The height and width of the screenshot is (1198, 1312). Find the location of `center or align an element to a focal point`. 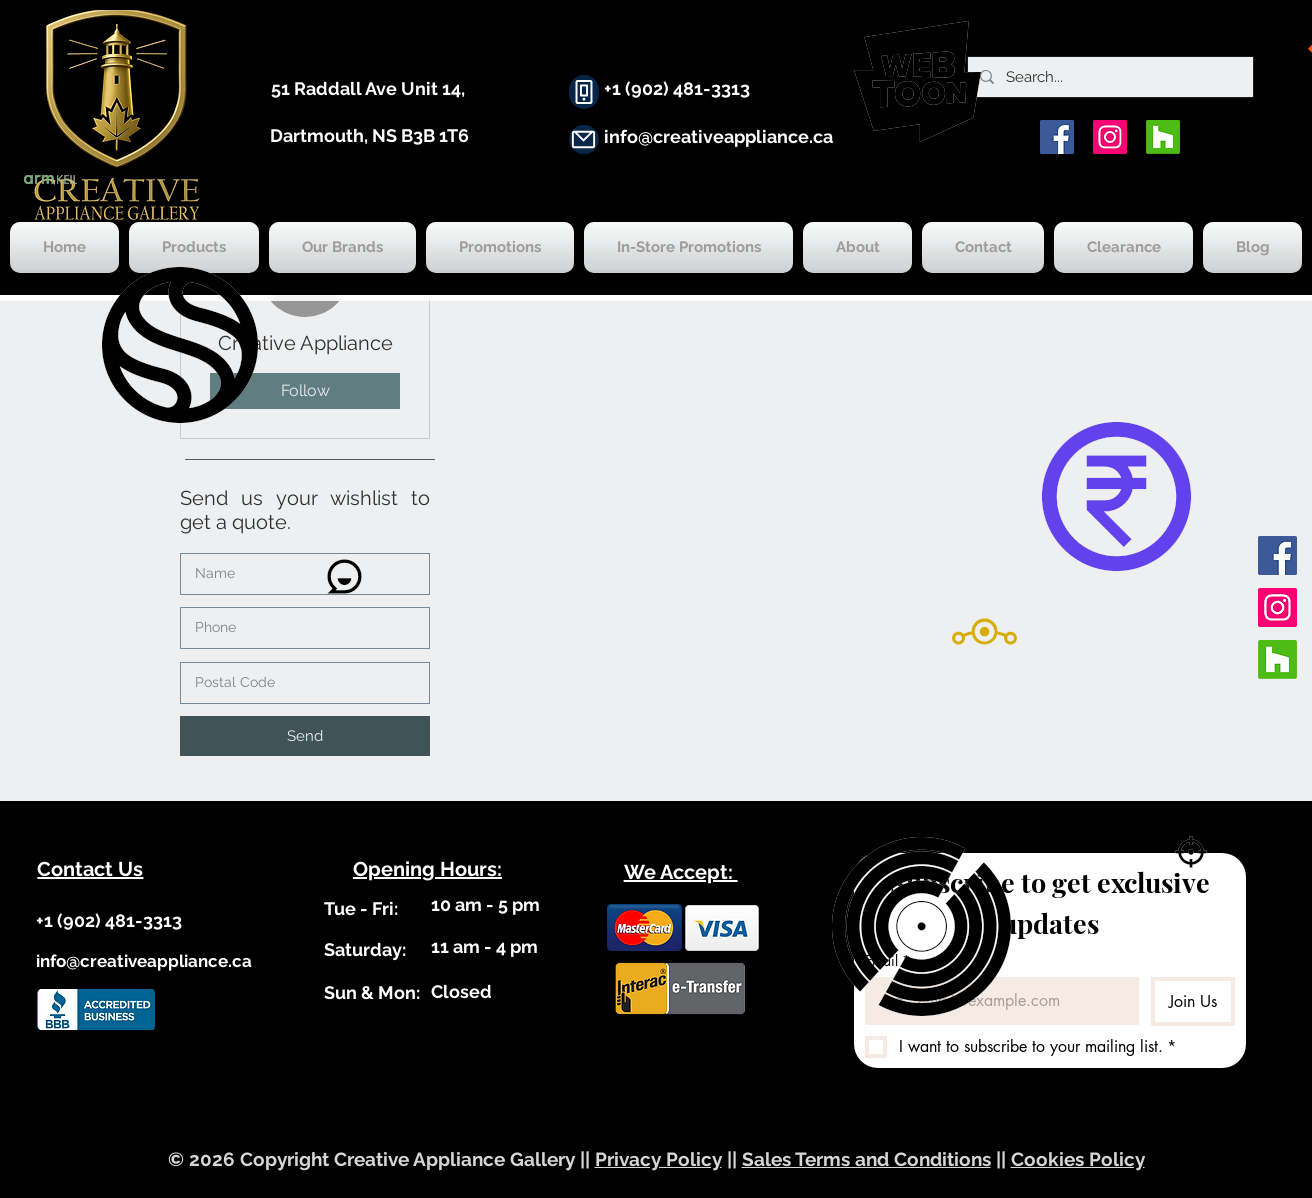

center or align an element to a focal point is located at coordinates (1191, 852).